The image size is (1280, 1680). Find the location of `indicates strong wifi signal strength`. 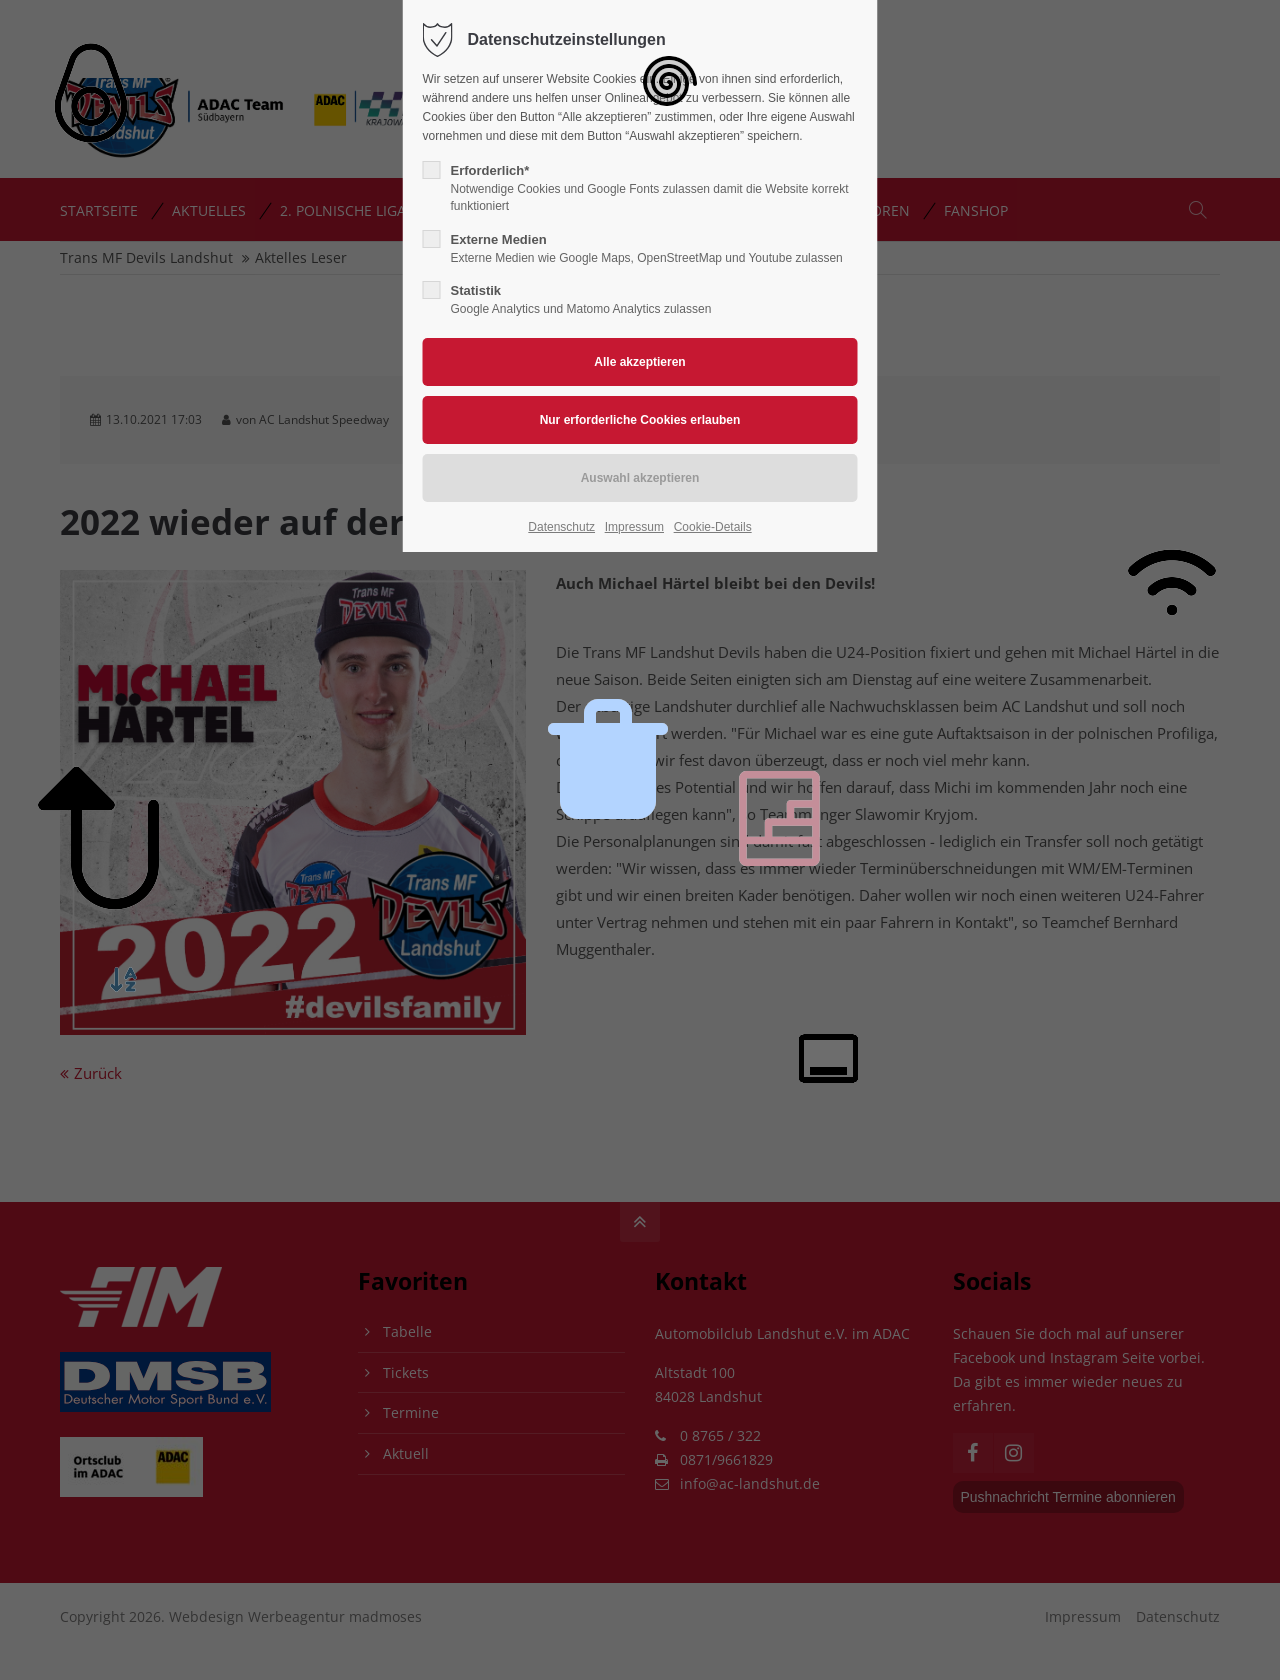

indicates strong wifi signal strength is located at coordinates (1172, 566).